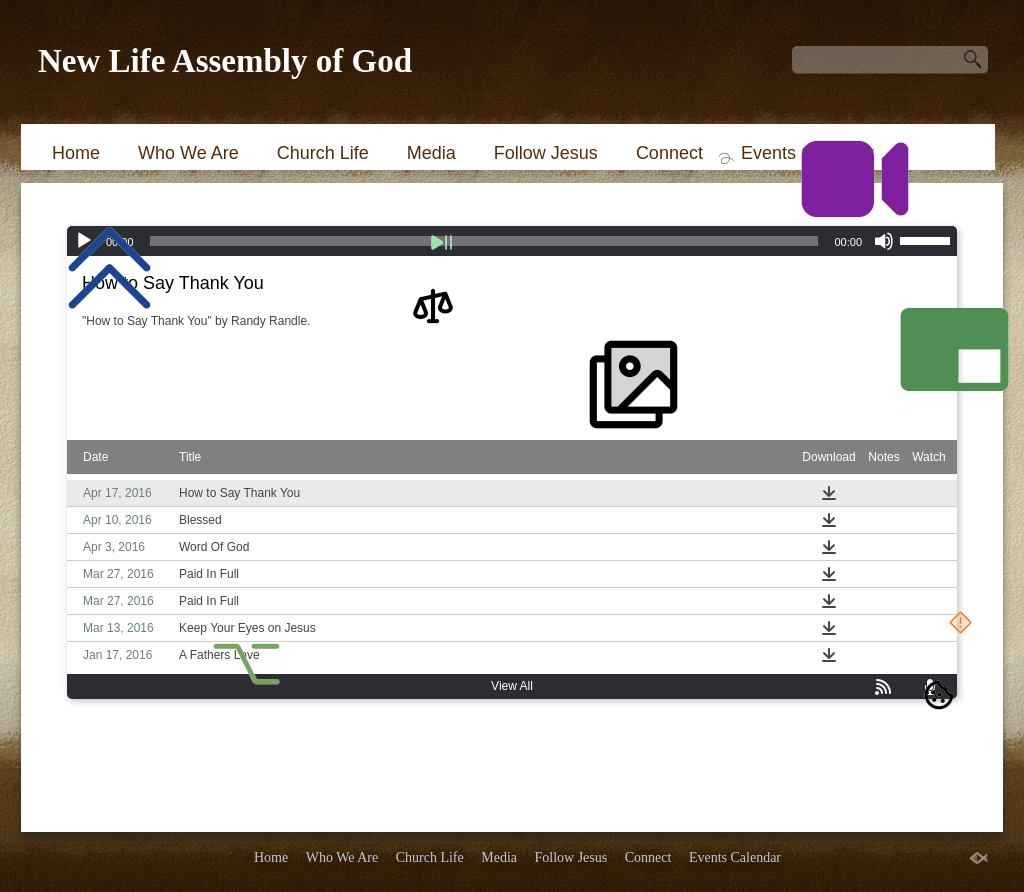 This screenshot has width=1024, height=892. I want to click on manage cookie preferences and privacy settings, so click(939, 695).